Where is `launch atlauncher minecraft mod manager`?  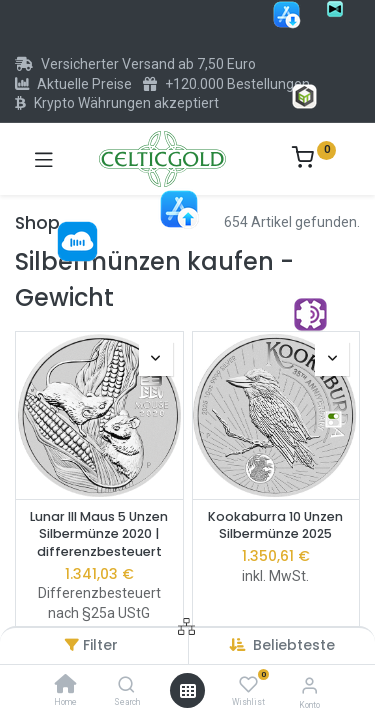
launch atlauncher minecraft mod manager is located at coordinates (304, 96).